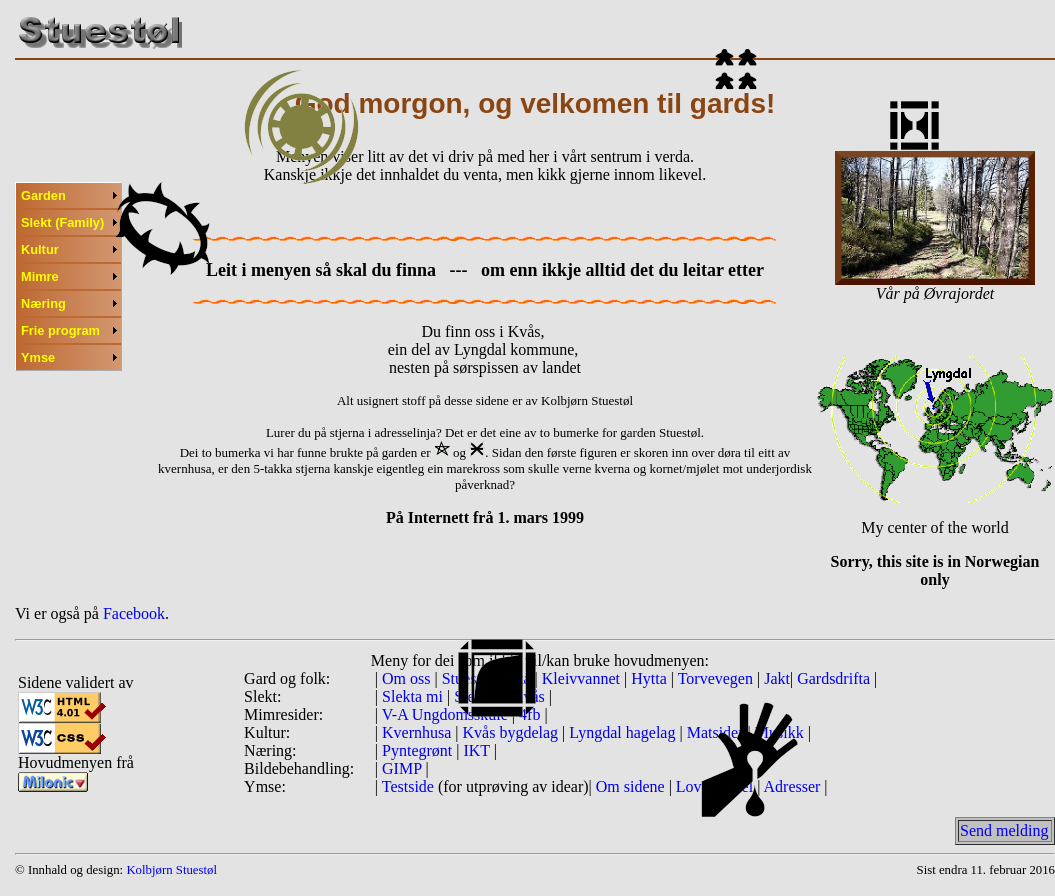 This screenshot has width=1055, height=896. I want to click on view all players in the game, so click(736, 69).